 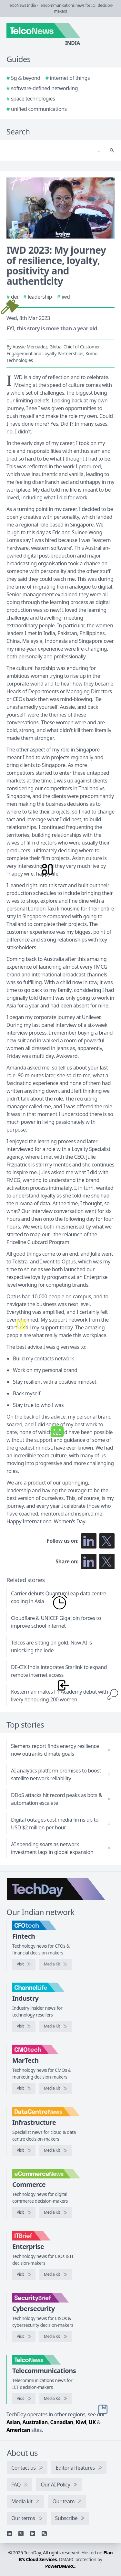 What do you see at coordinates (47, 869) in the screenshot?
I see `switch to layout view` at bounding box center [47, 869].